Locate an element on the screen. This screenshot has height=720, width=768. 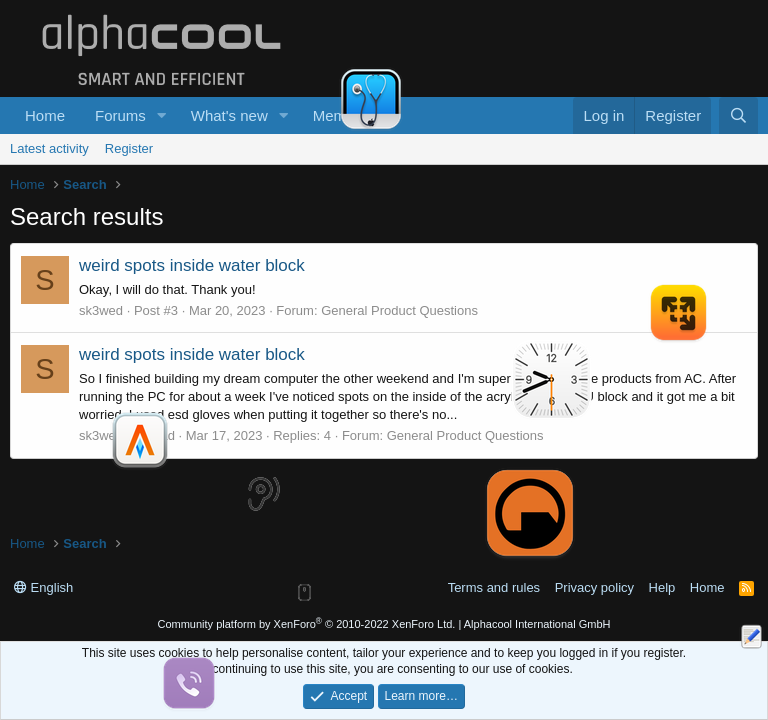
open the software learning center is located at coordinates (751, 636).